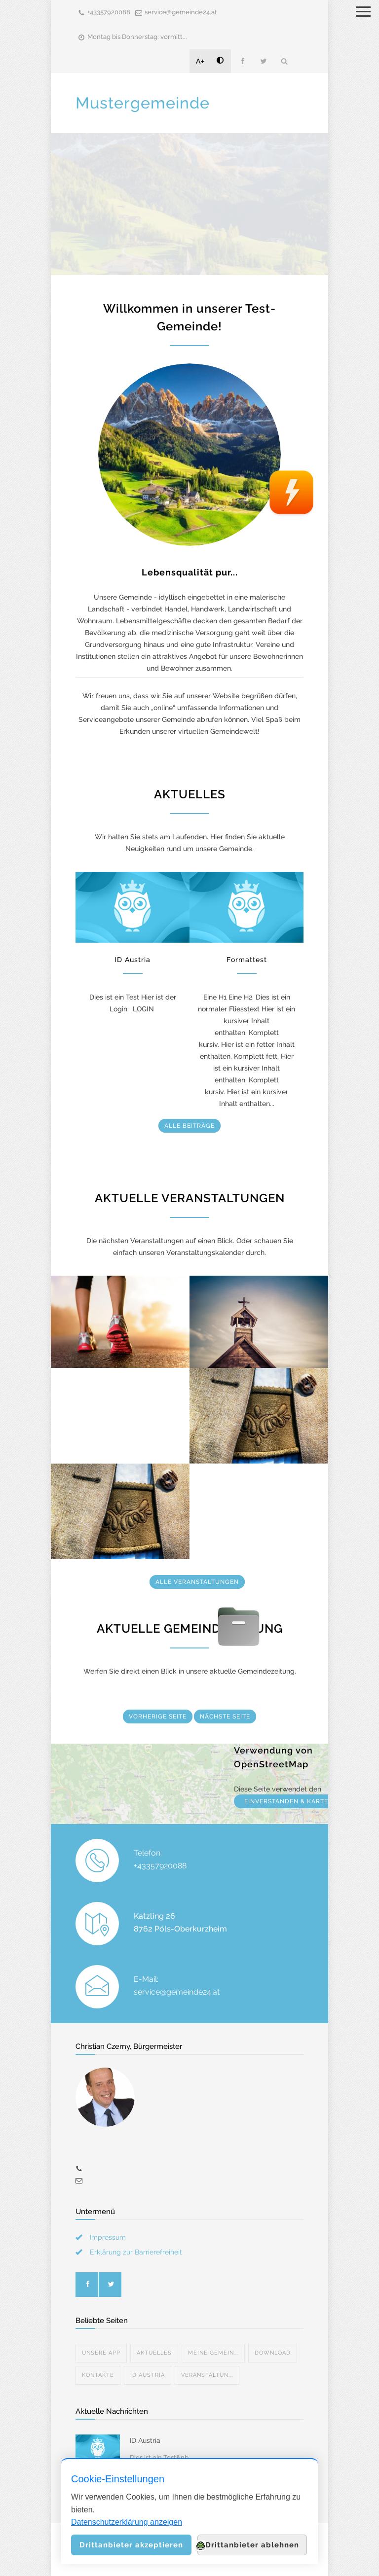  I want to click on open the files application, so click(238, 1626).